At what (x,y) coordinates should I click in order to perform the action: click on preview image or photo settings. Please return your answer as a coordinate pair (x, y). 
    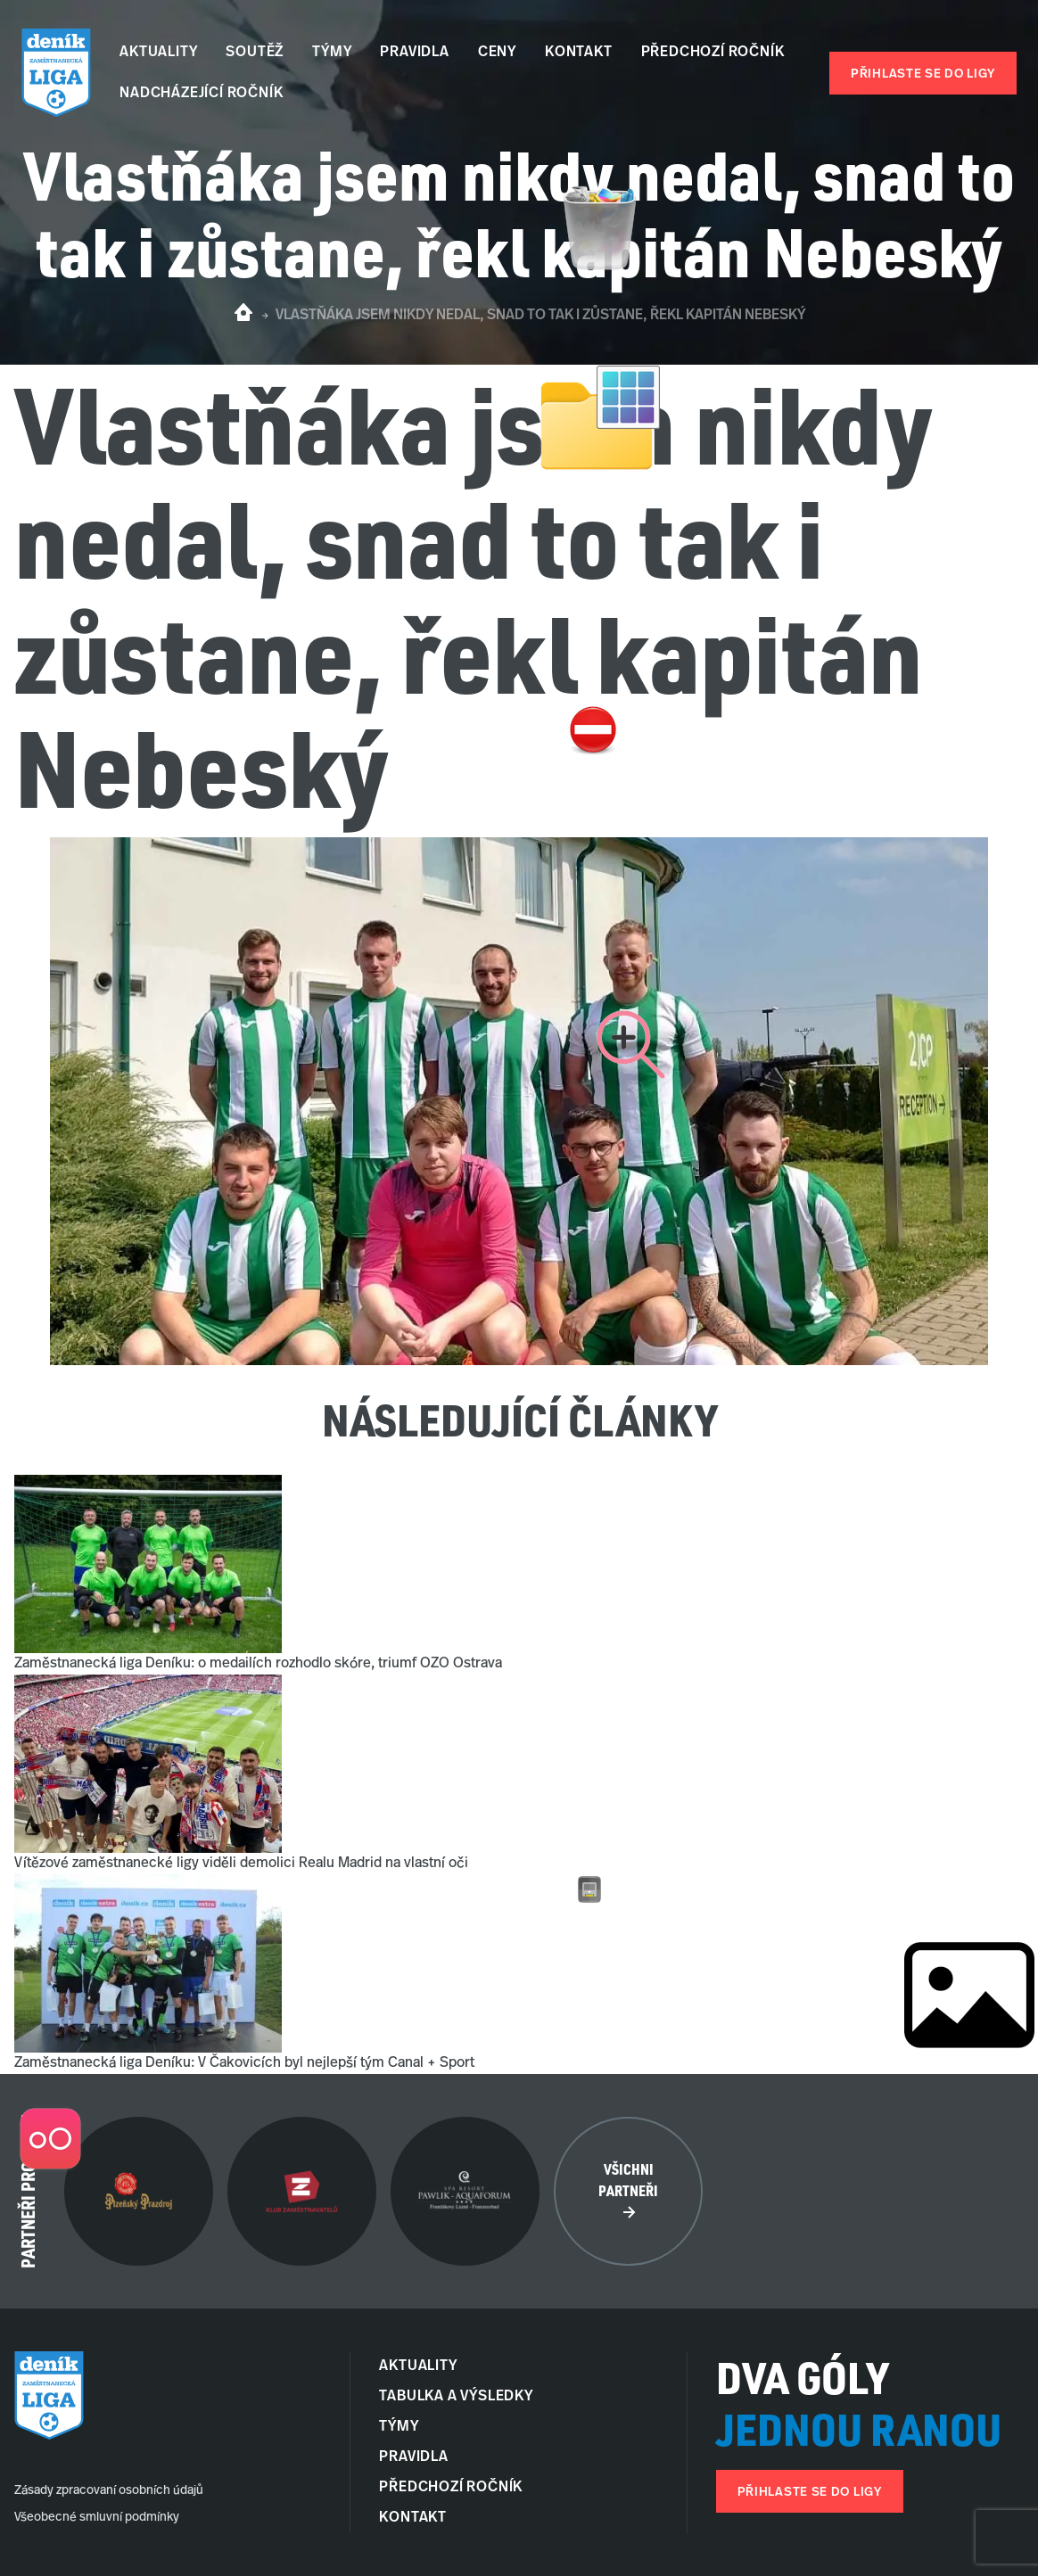
    Looking at the image, I should click on (969, 1999).